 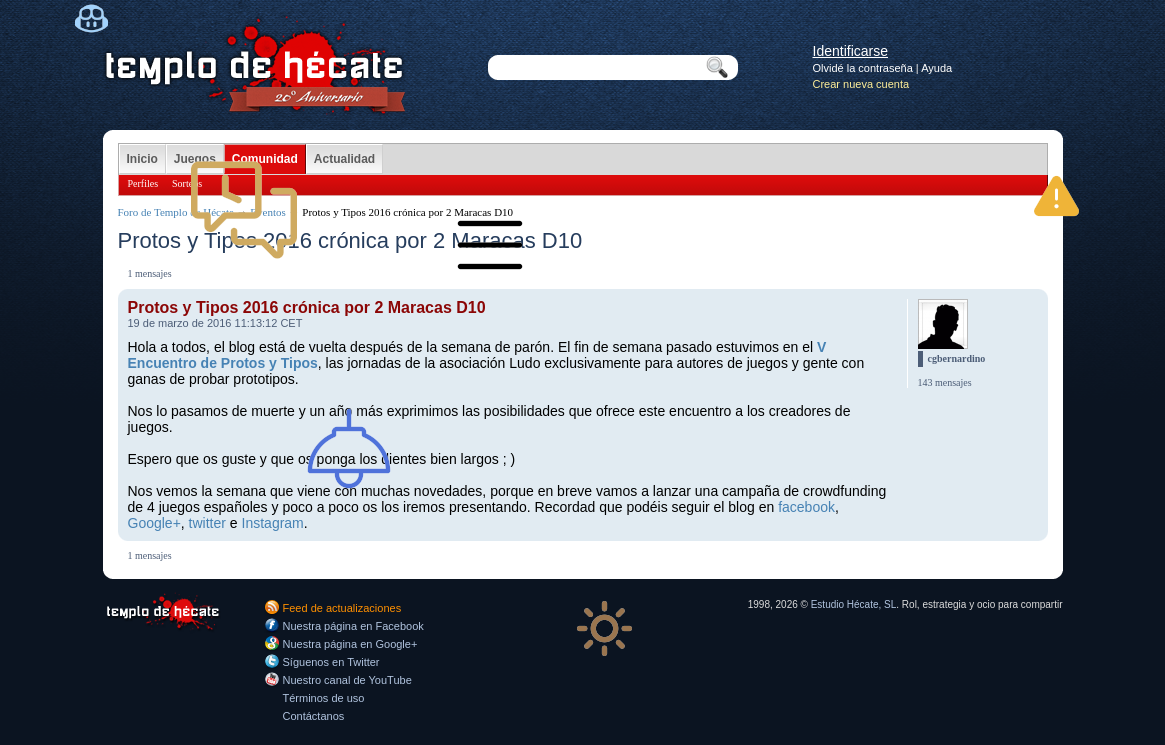 I want to click on switch to light mode, so click(x=604, y=628).